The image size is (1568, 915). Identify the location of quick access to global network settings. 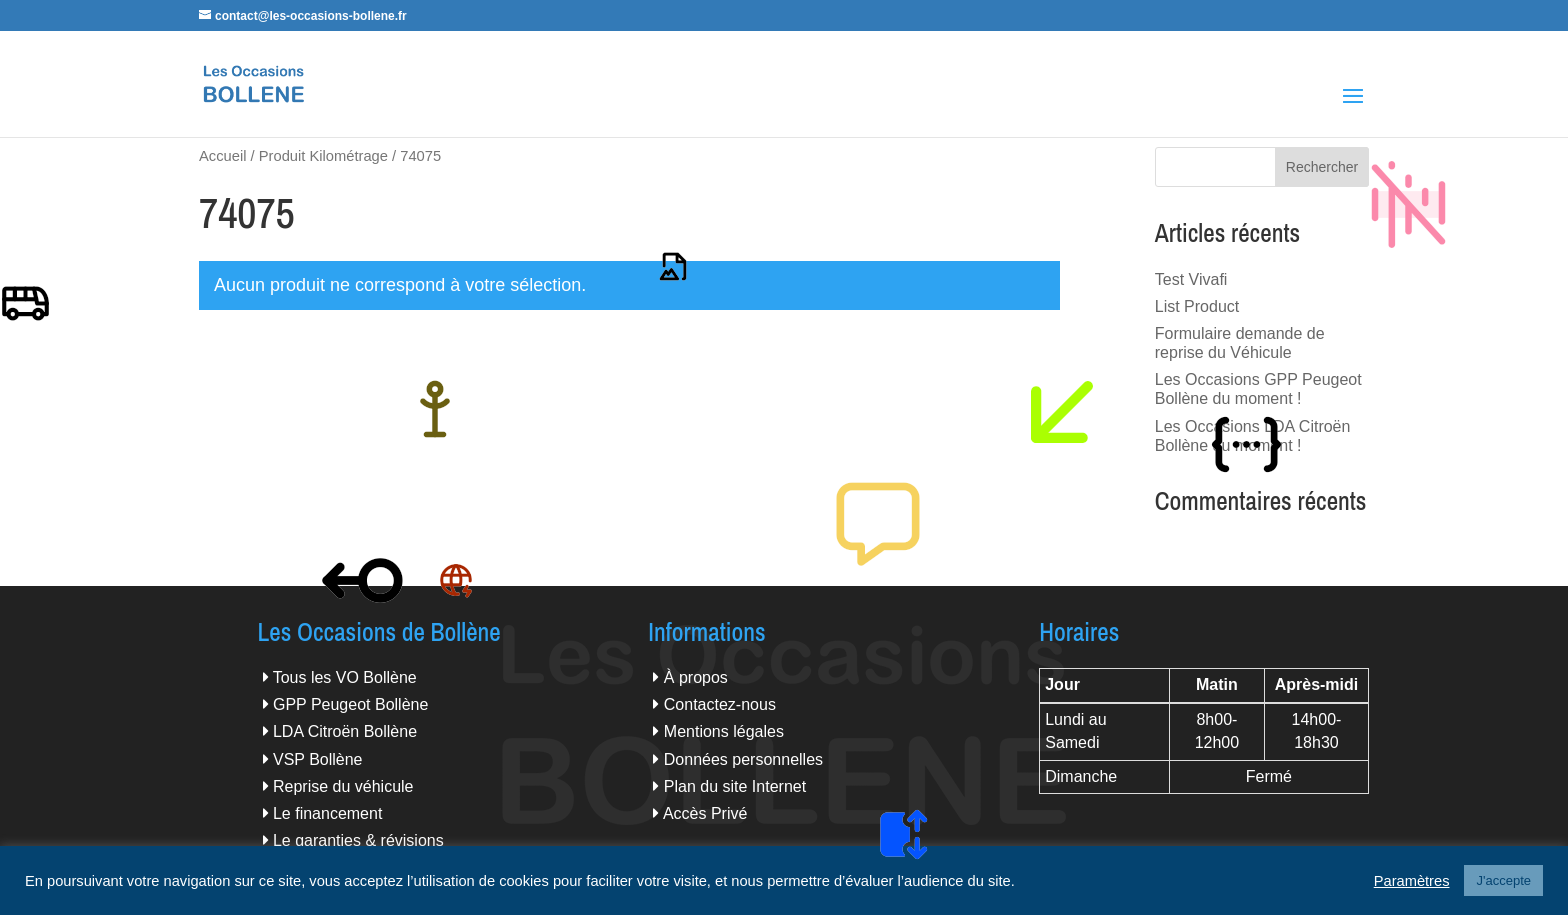
(456, 580).